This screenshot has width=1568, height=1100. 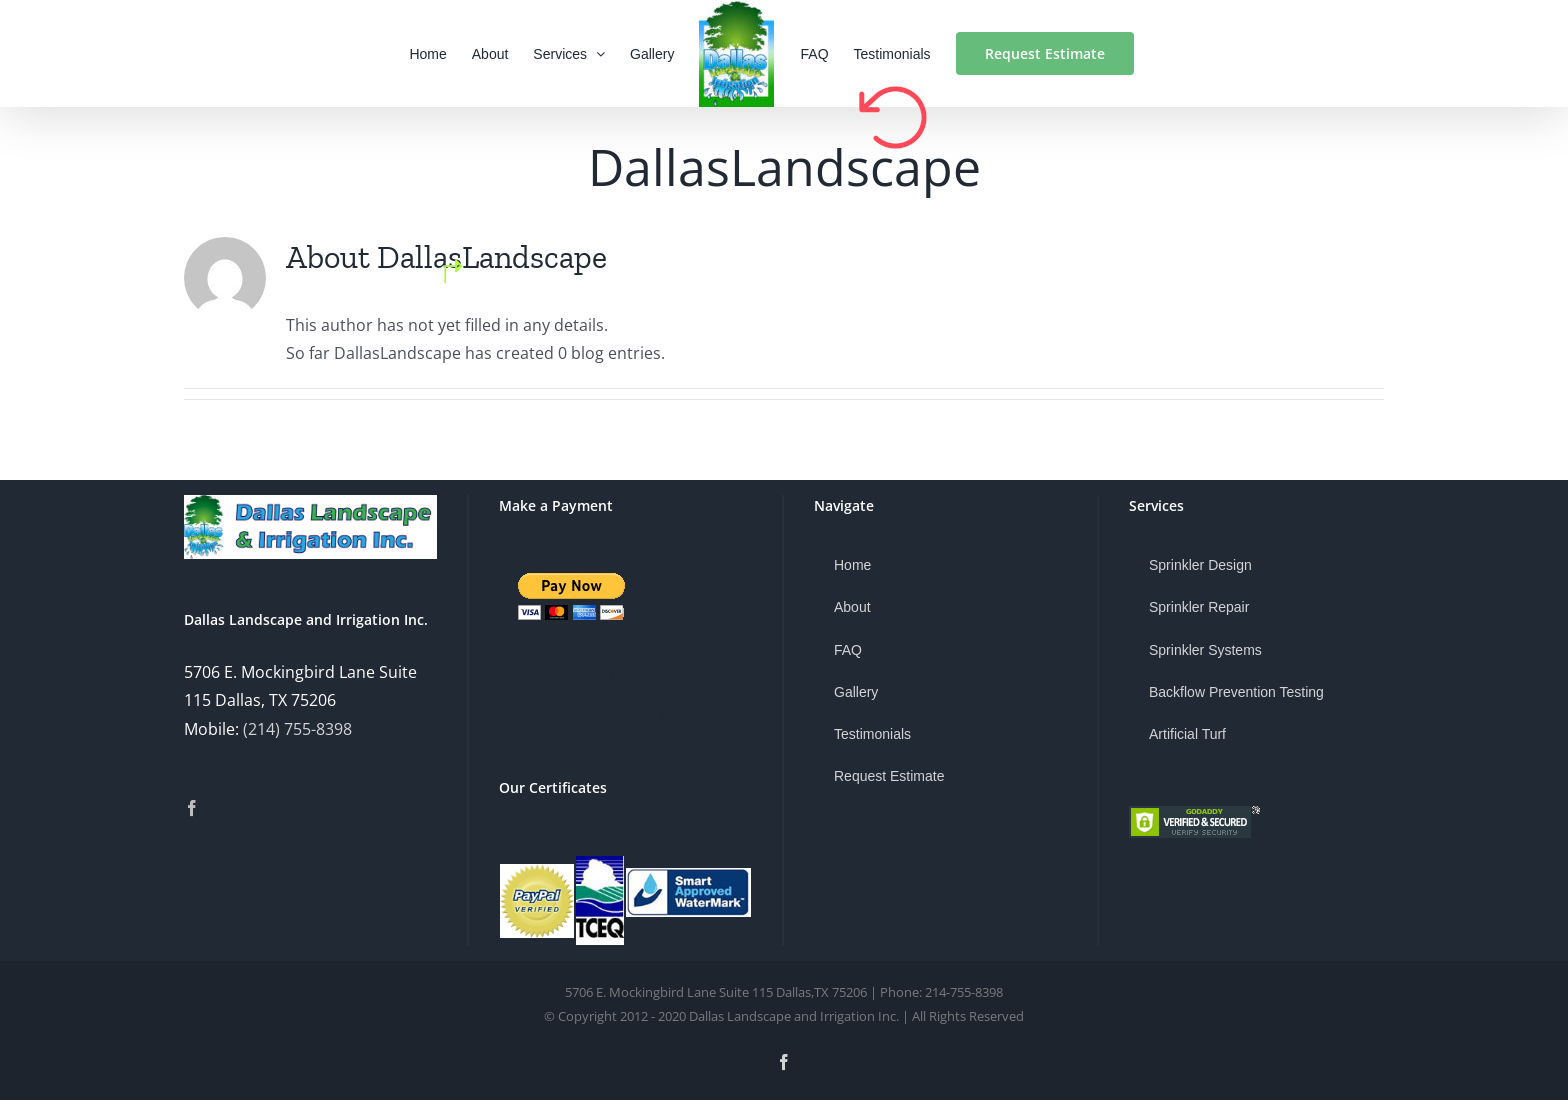 I want to click on redirect or forward content, so click(x=451, y=271).